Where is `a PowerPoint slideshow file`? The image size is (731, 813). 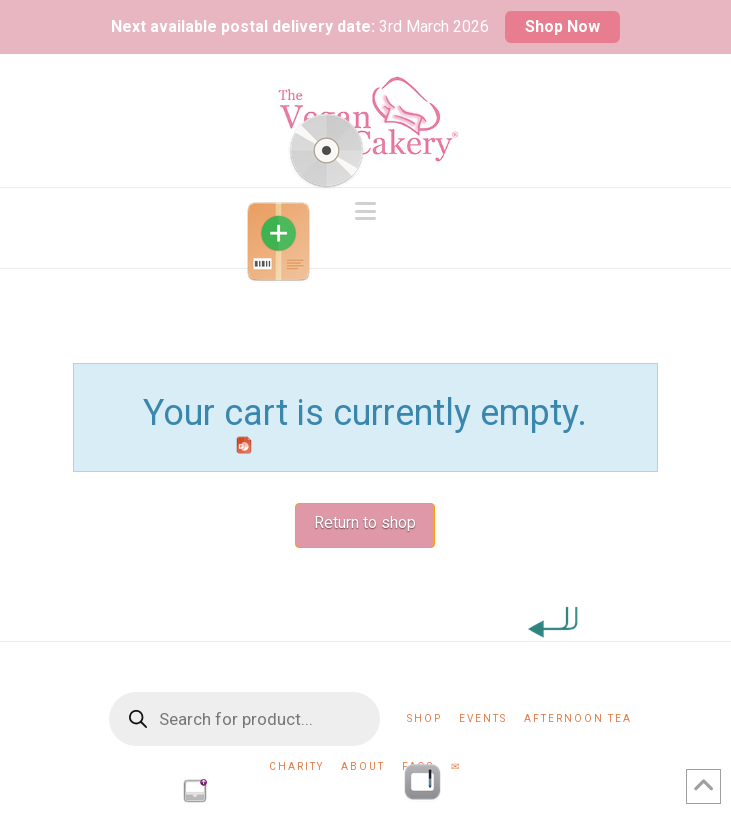
a PowerPoint slideshow file is located at coordinates (244, 445).